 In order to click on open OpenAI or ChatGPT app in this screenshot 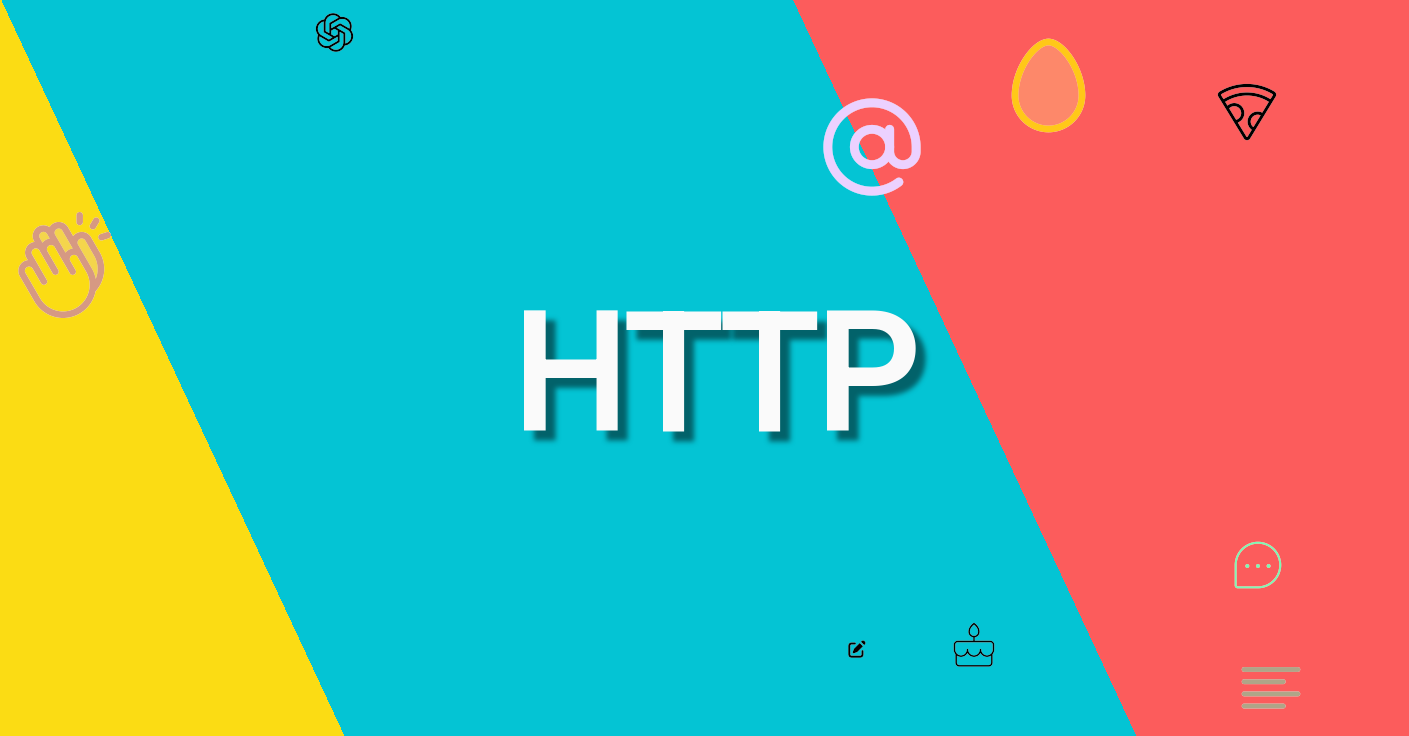, I will do `click(334, 32)`.